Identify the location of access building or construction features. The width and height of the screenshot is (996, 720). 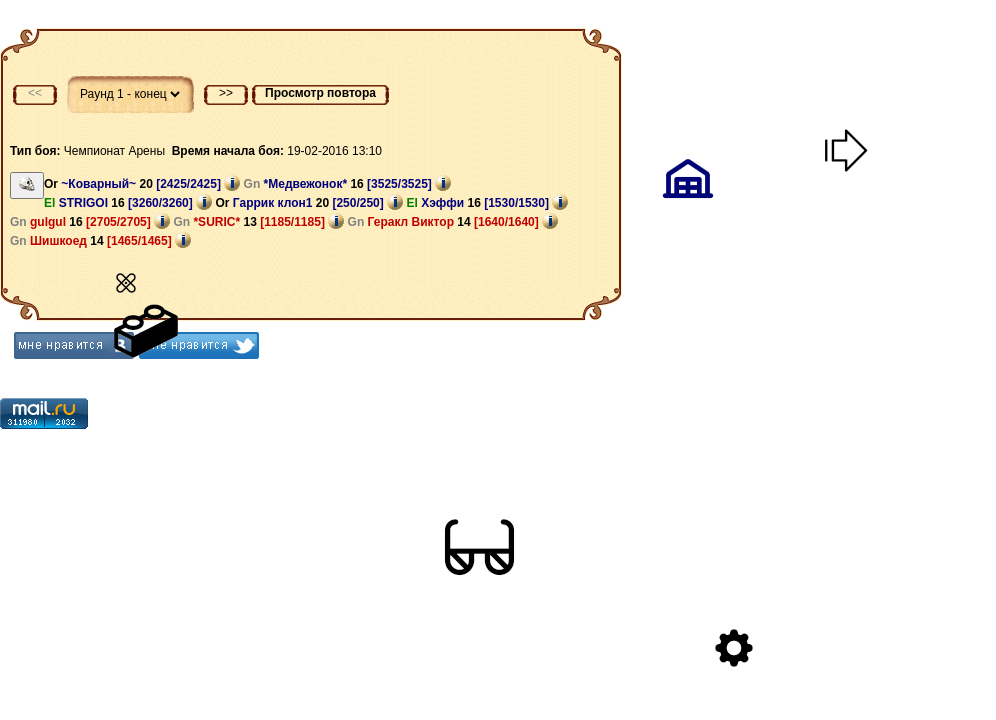
(146, 330).